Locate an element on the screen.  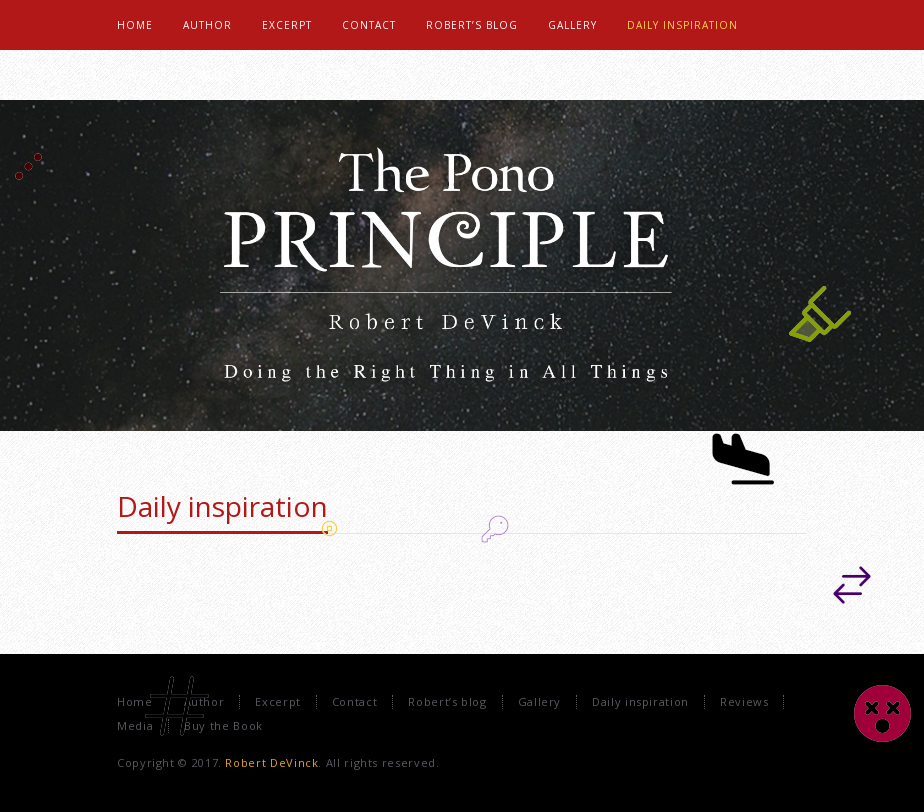
view or browse hashtags is located at coordinates (177, 706).